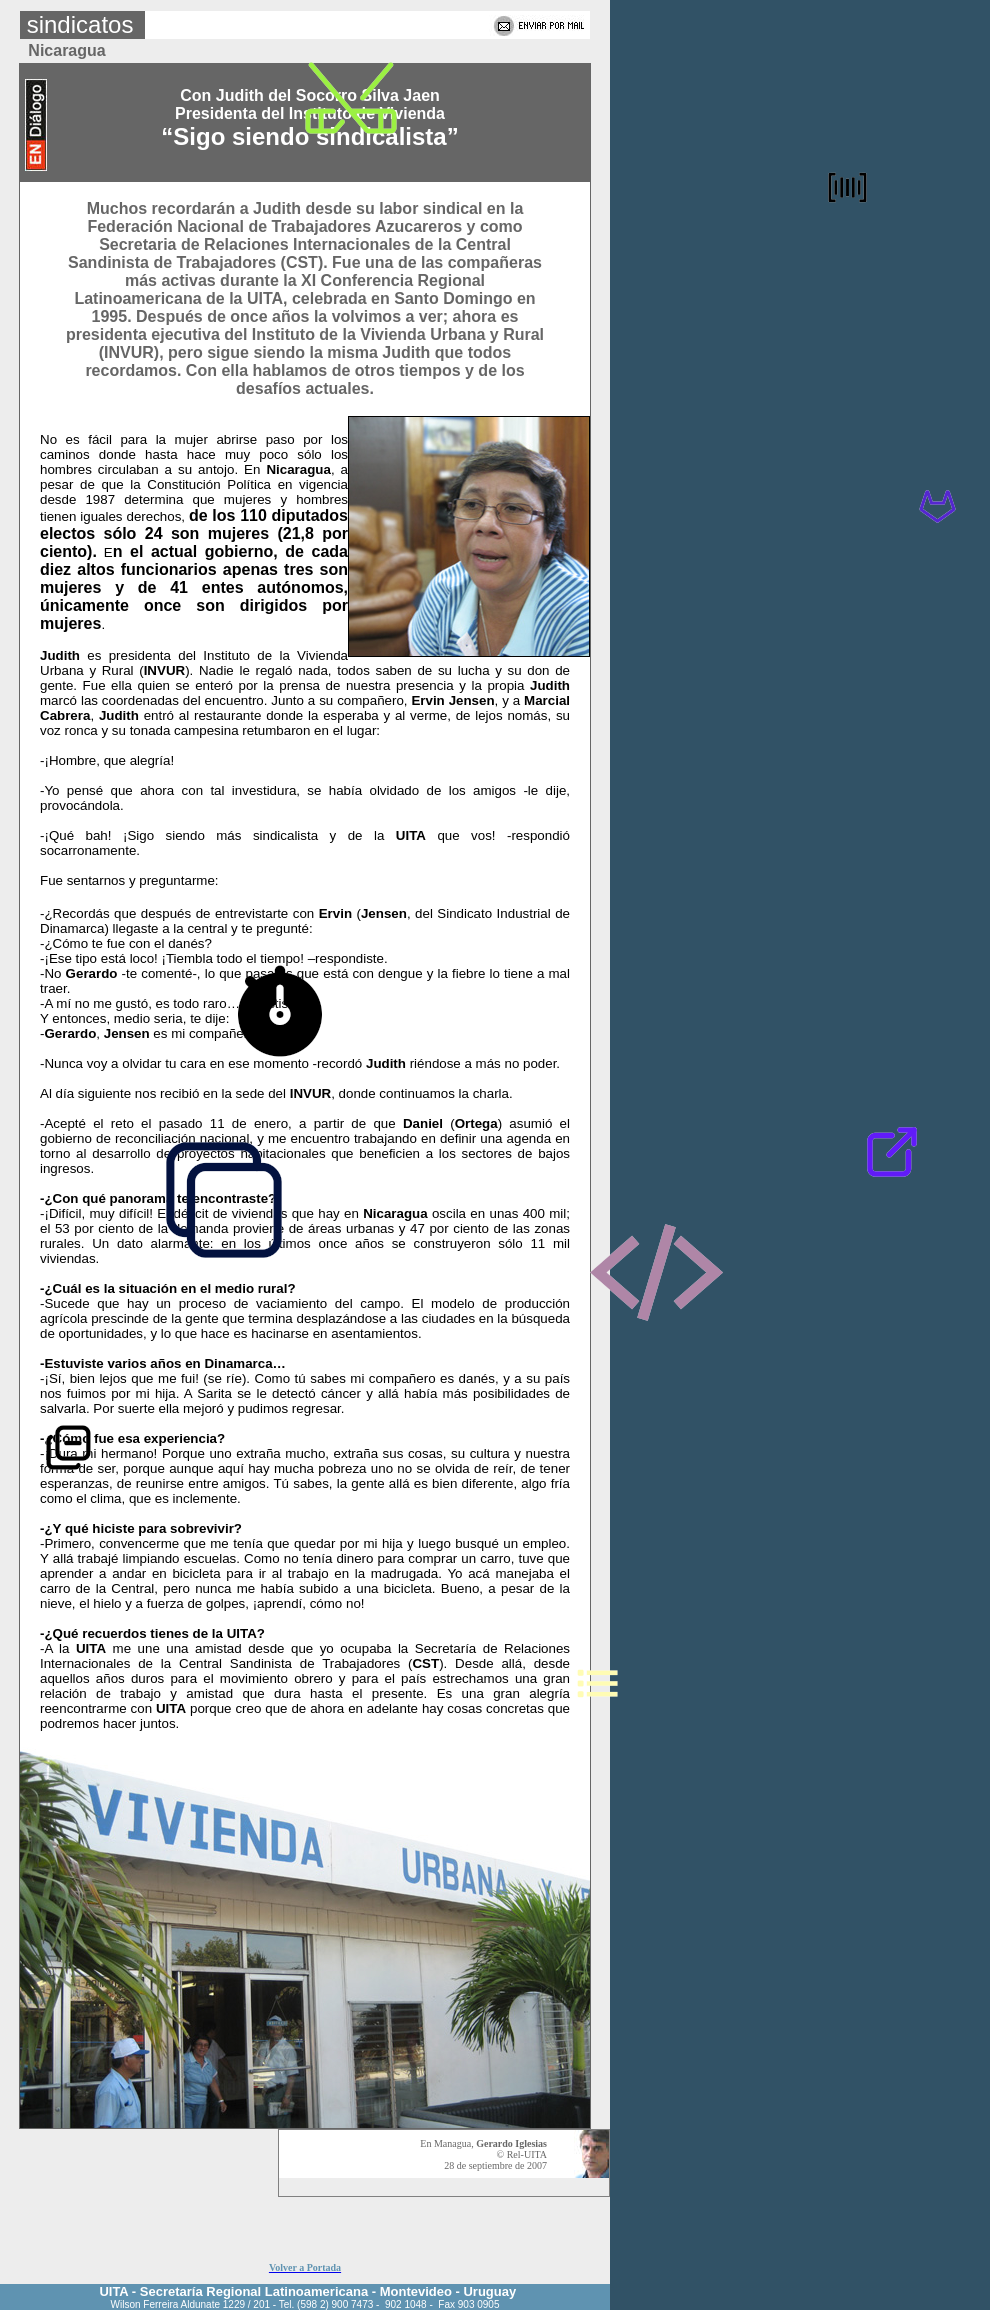 The height and width of the screenshot is (2310, 990). Describe the element at coordinates (937, 506) in the screenshot. I see `open GitLab repository` at that location.